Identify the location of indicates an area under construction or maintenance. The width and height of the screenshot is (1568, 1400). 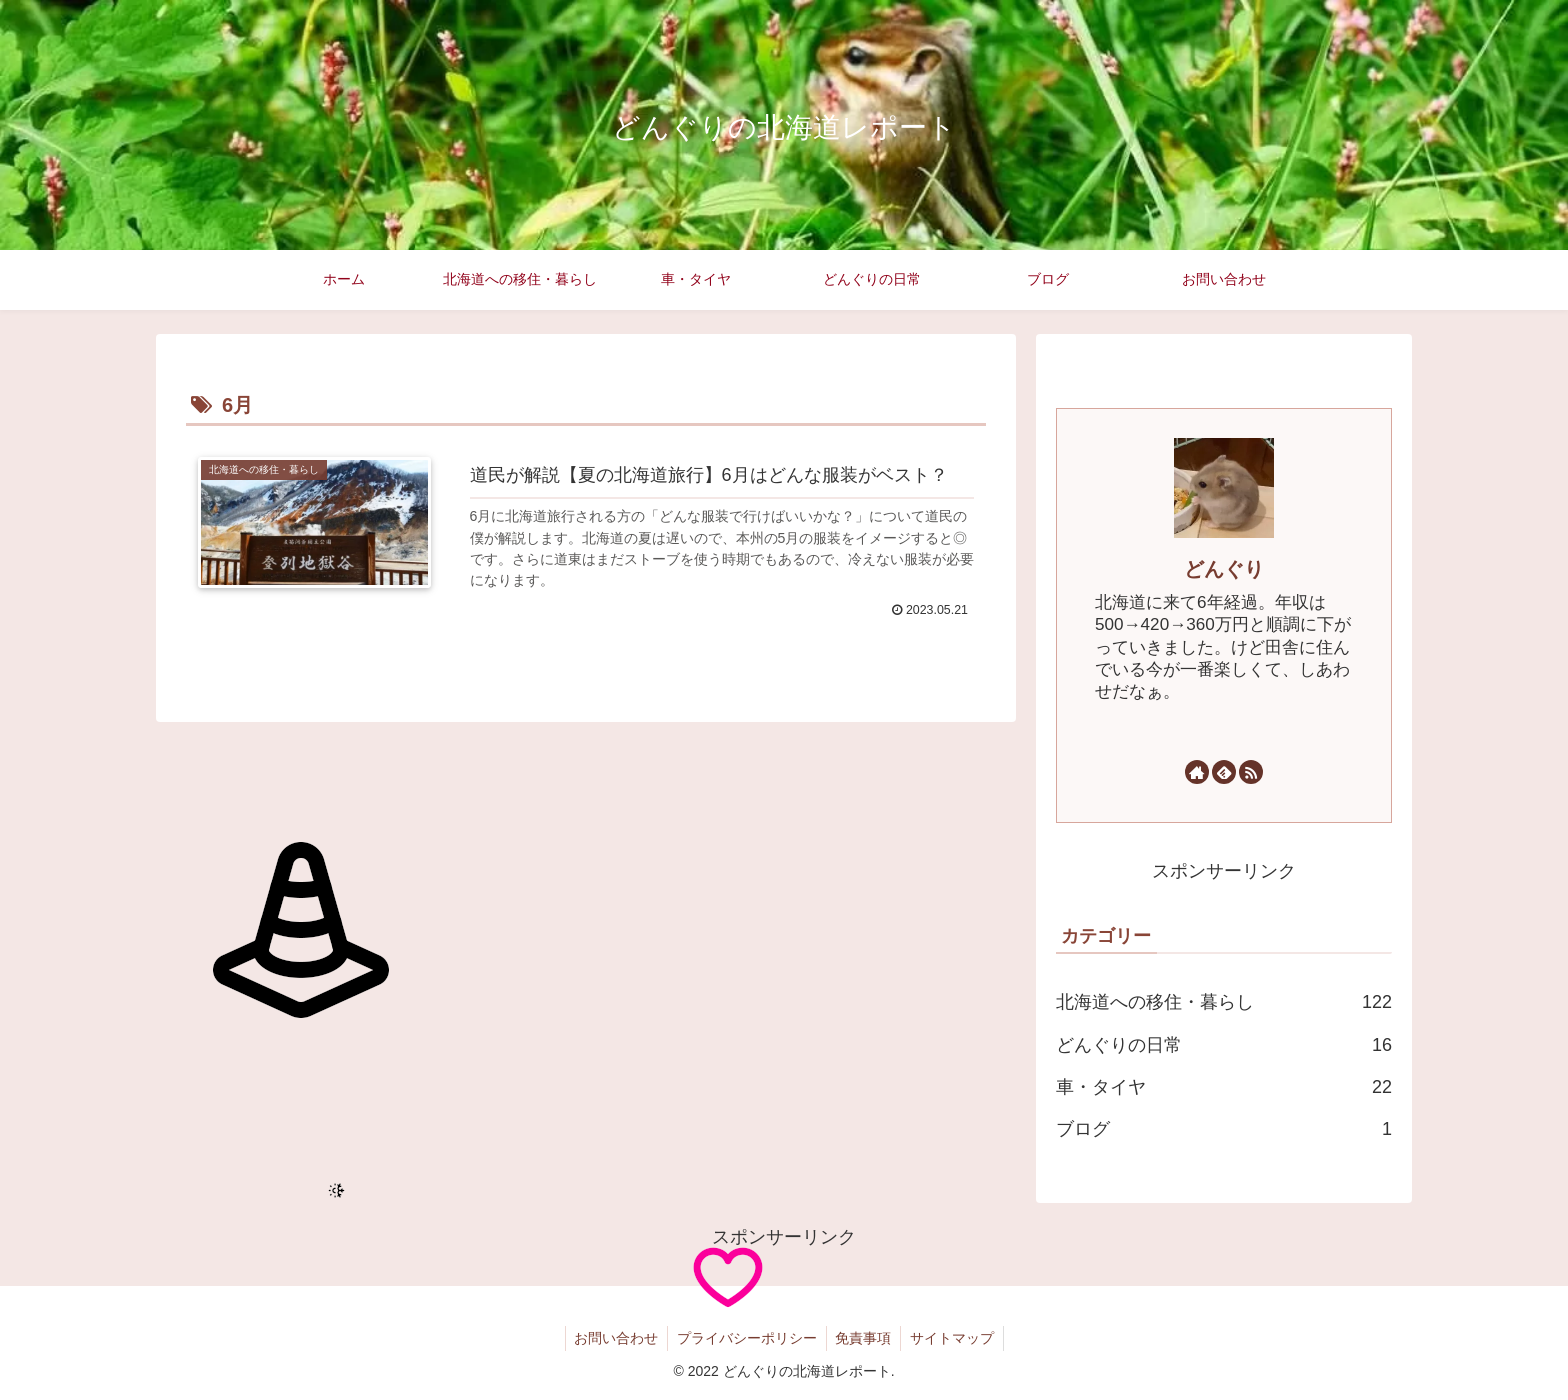
(301, 930).